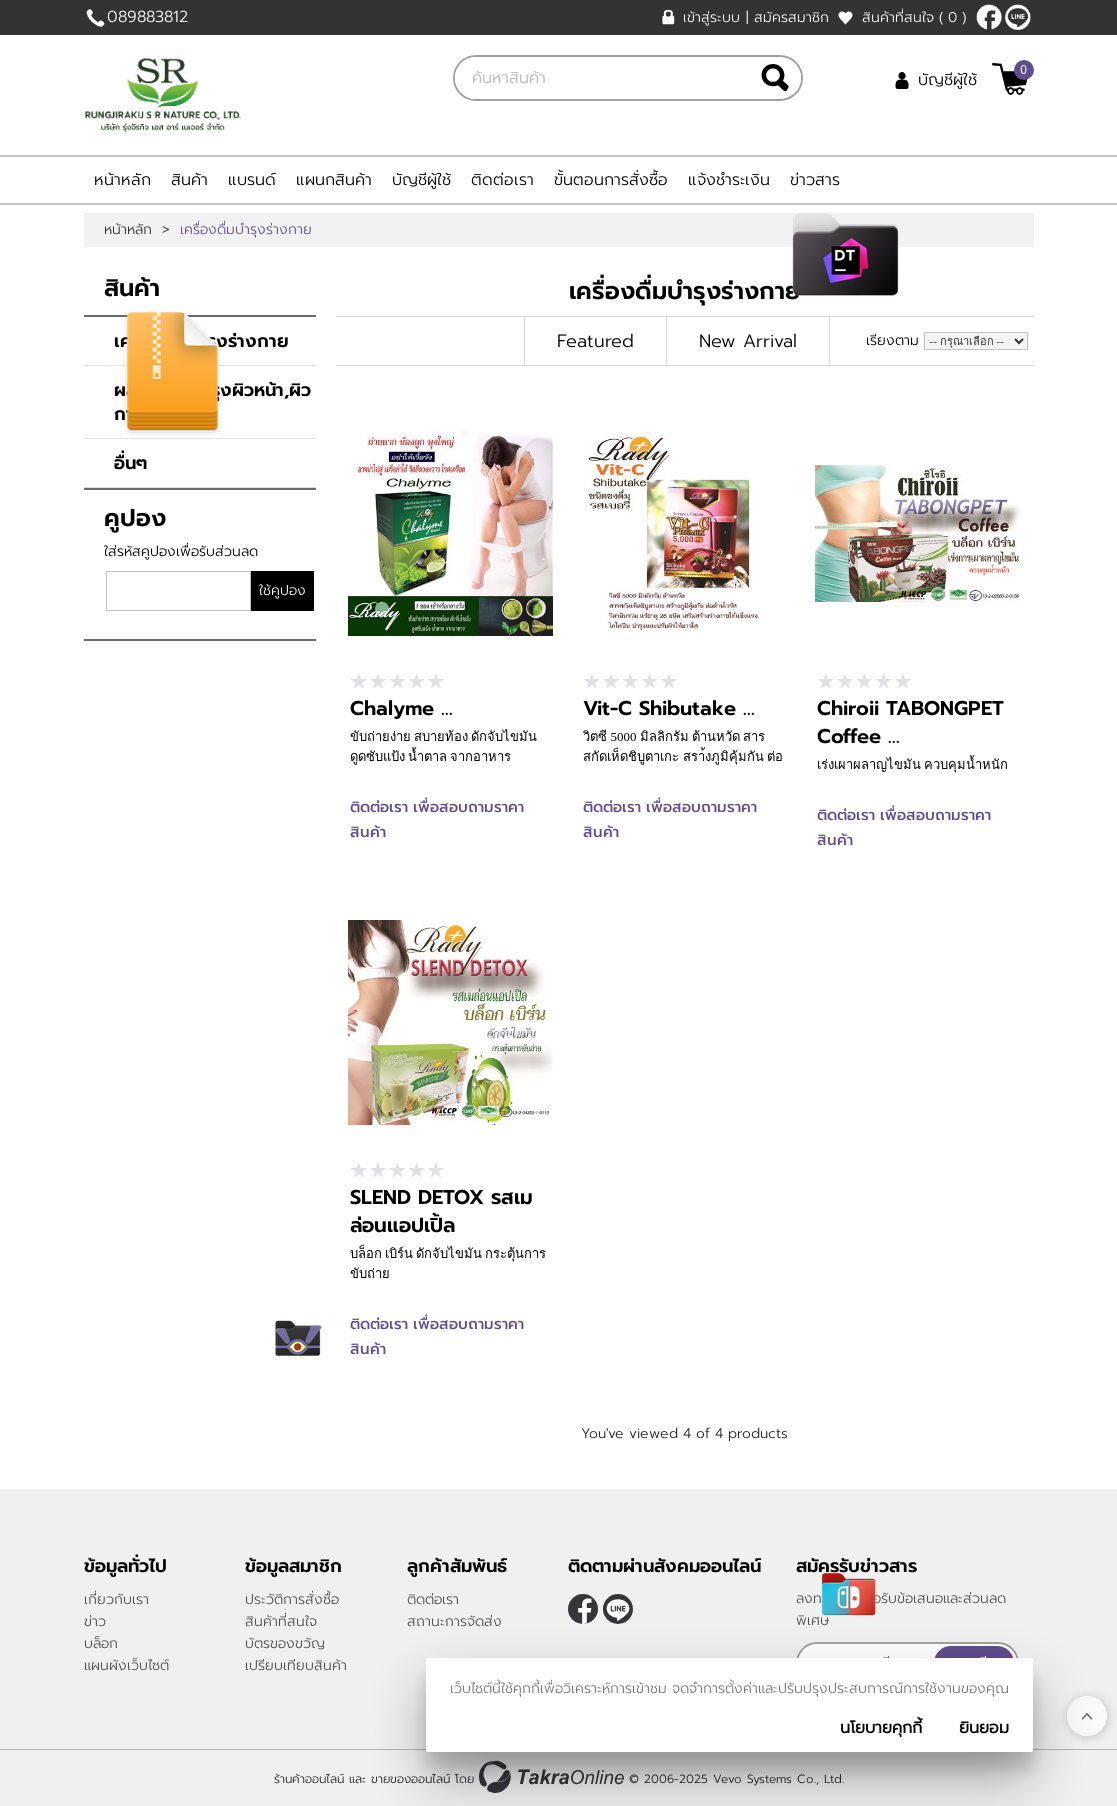  Describe the element at coordinates (172, 373) in the screenshot. I see `a compressed package or archive file` at that location.